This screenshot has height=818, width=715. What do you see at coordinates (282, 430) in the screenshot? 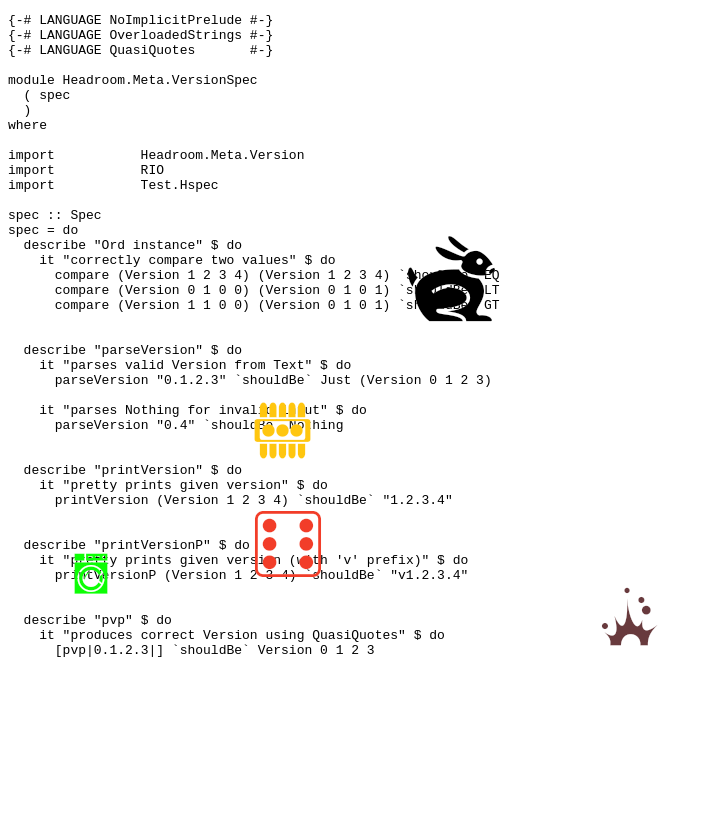
I see `represents a microchip or processor component` at bounding box center [282, 430].